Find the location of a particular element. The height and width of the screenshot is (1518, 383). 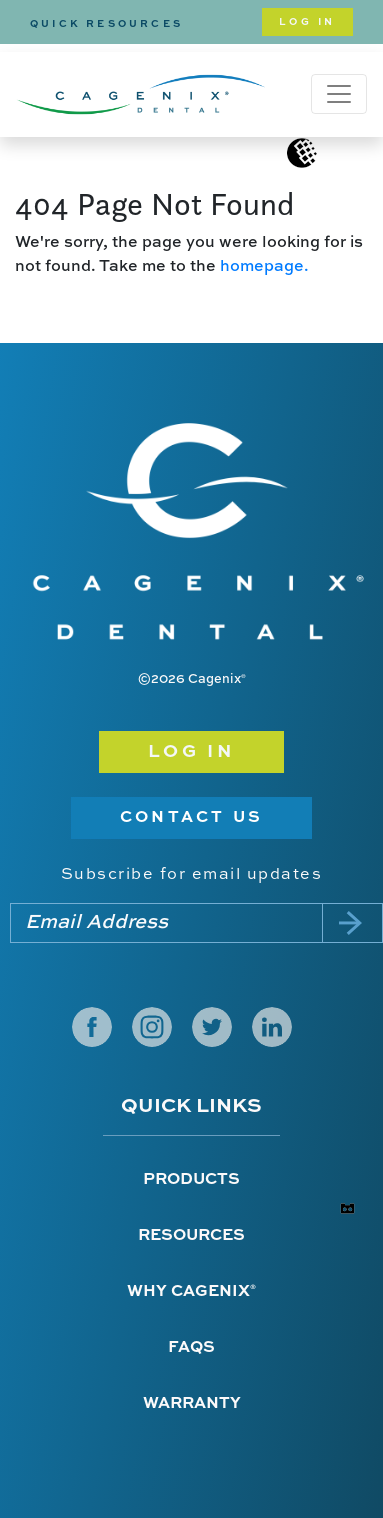

simplybuilt brand logo is located at coordinates (347, 1208).